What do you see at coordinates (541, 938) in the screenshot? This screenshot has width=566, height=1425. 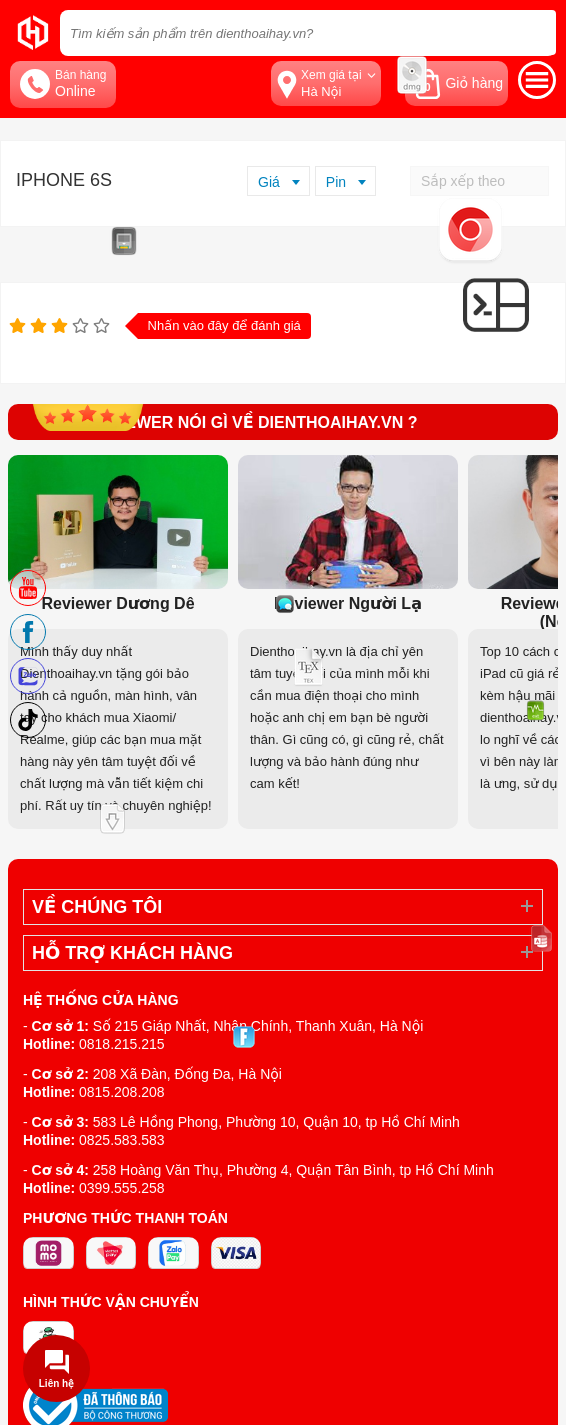 I see `microsoft access database file` at bounding box center [541, 938].